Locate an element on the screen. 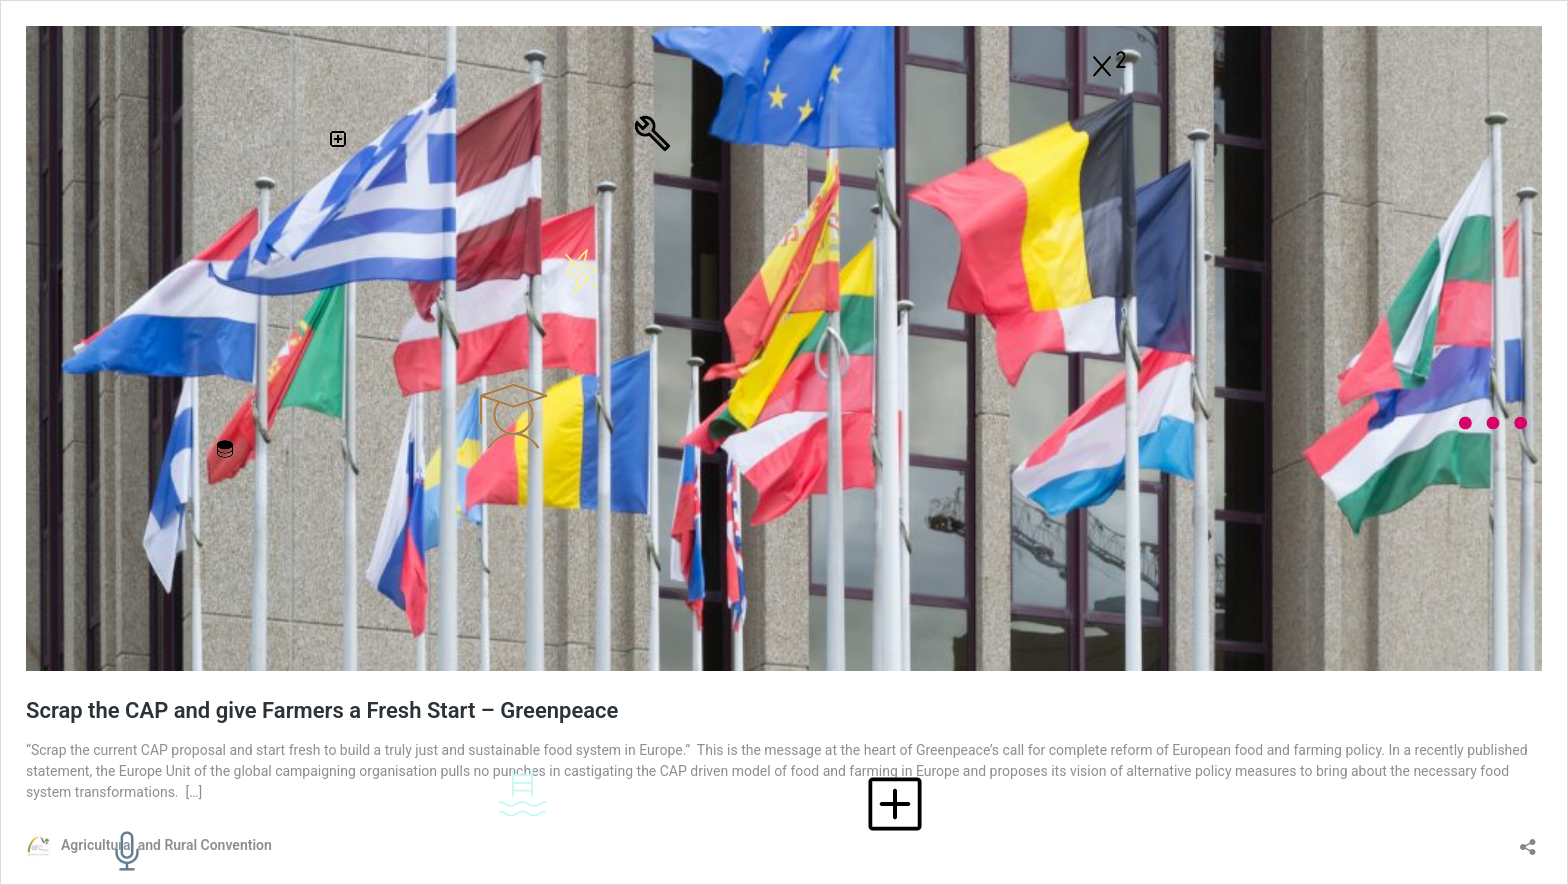 This screenshot has height=885, width=1568. add a new item or entry is located at coordinates (338, 139).